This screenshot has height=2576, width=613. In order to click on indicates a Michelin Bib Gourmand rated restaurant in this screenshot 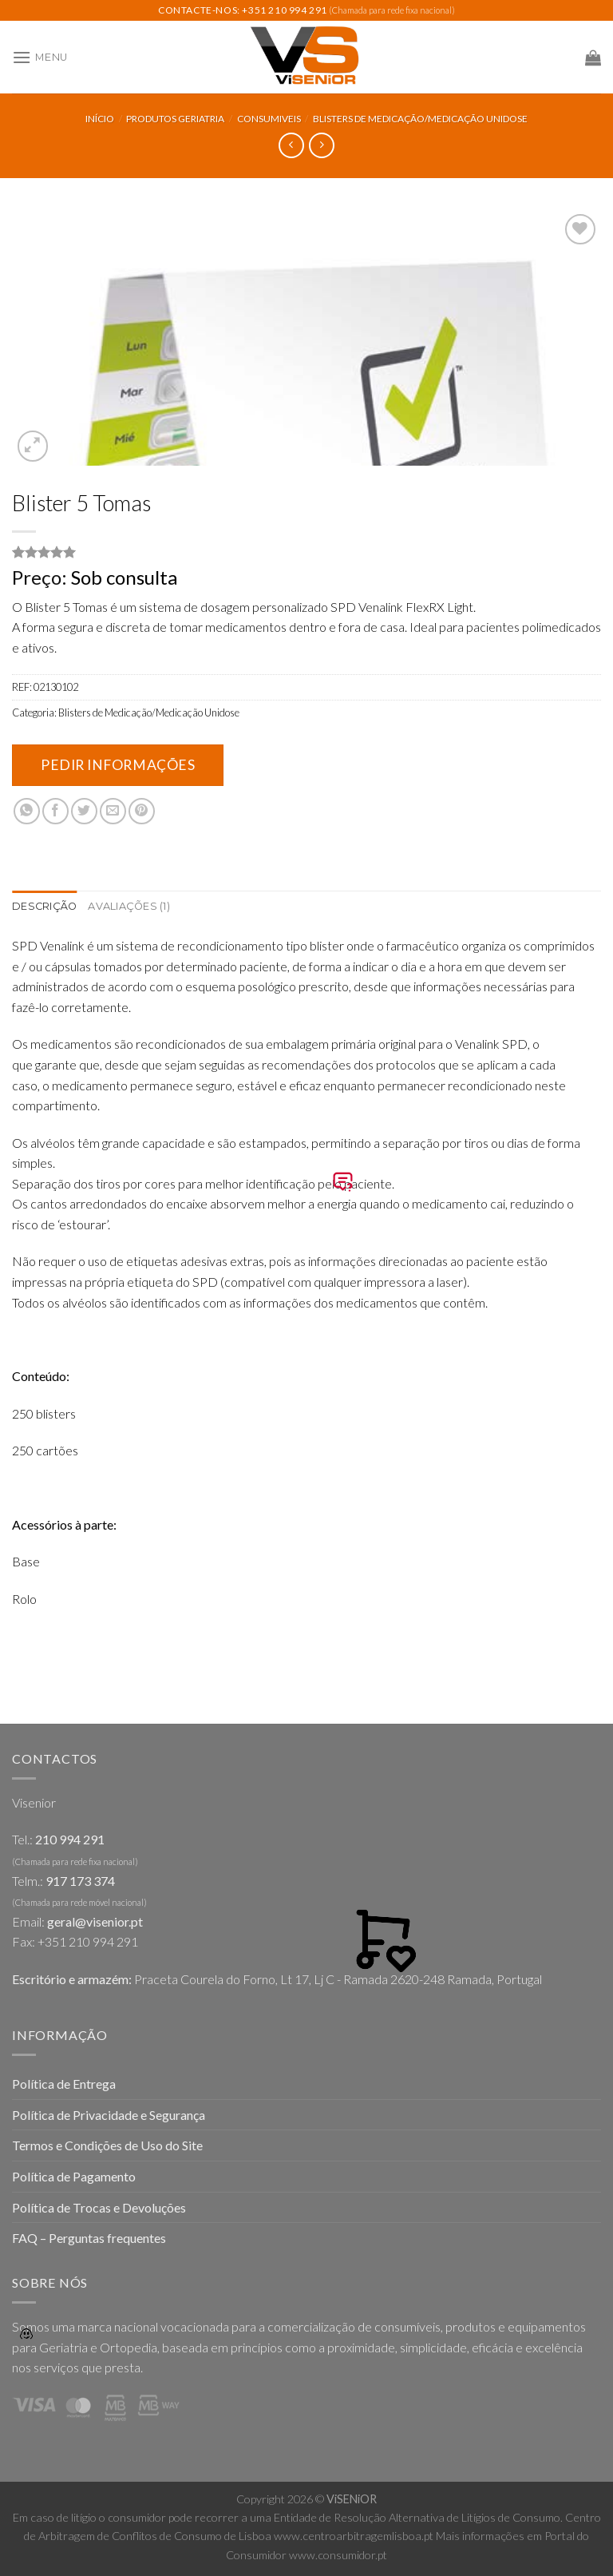, I will do `click(26, 2334)`.